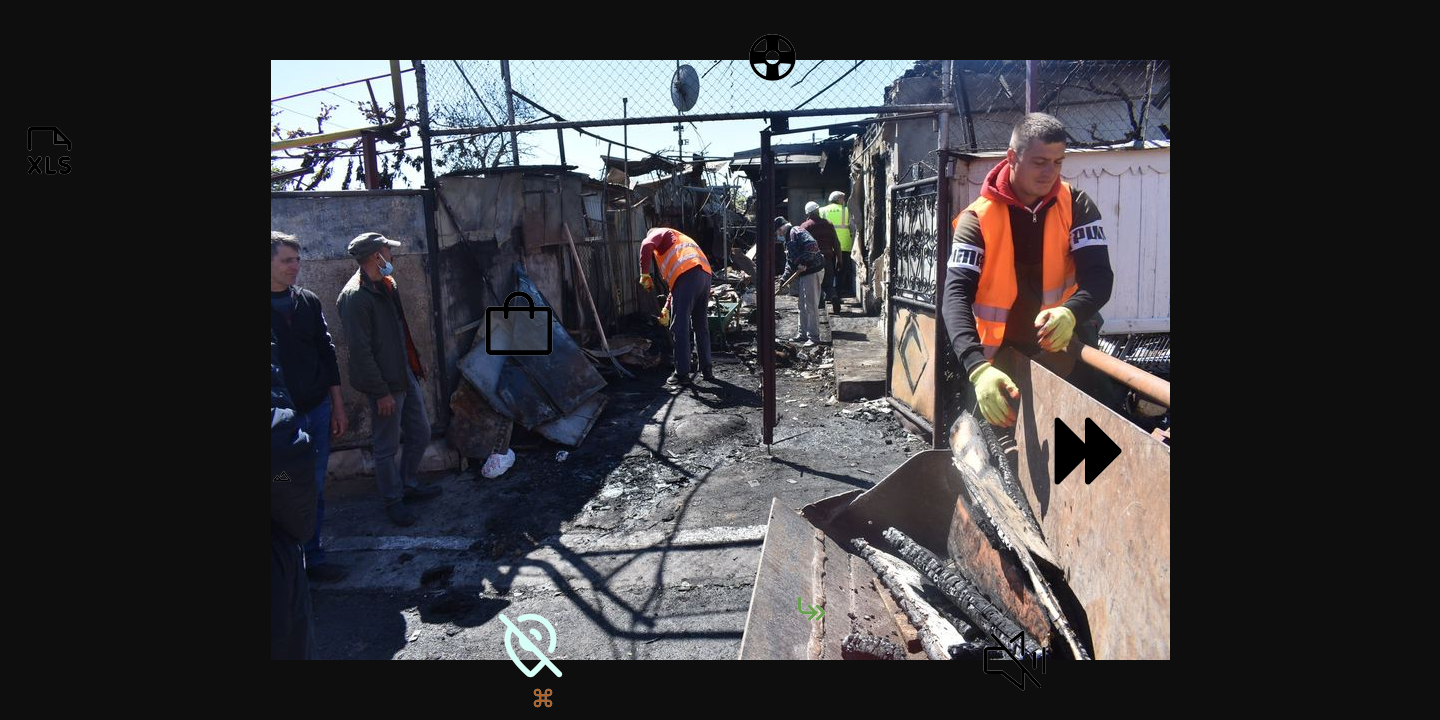 This screenshot has height=720, width=1440. I want to click on switch to terrain map view, so click(282, 476).